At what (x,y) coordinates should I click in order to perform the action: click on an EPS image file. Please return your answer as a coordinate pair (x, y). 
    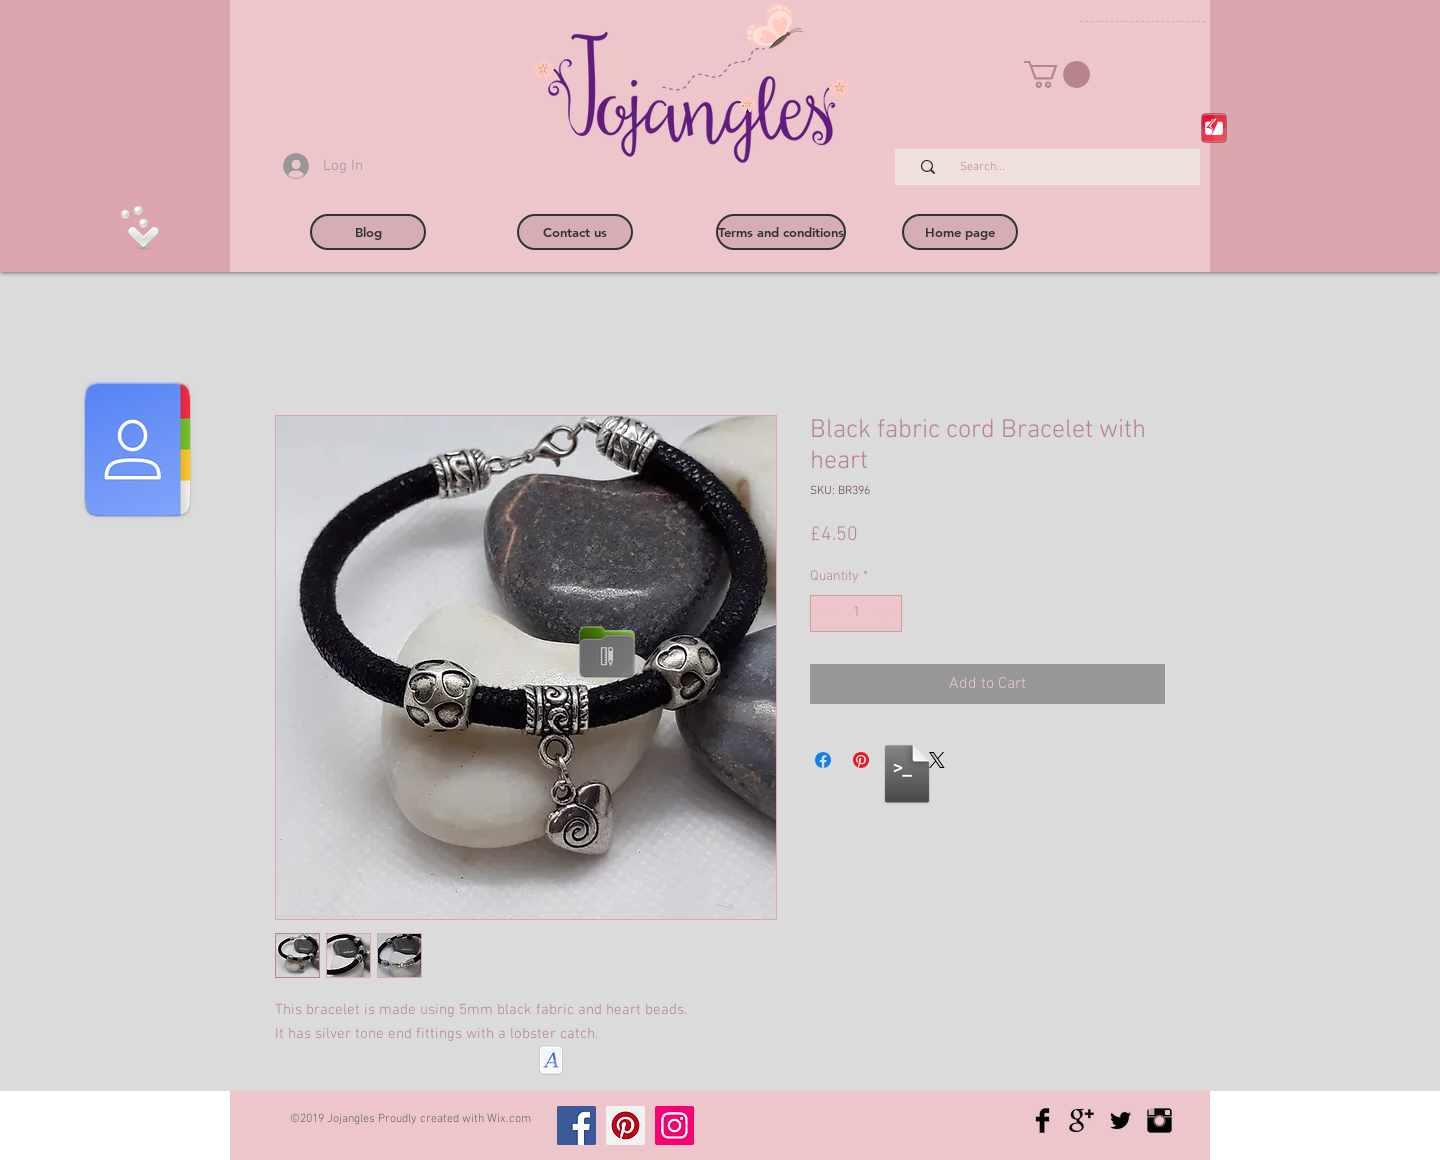
    Looking at the image, I should click on (1214, 128).